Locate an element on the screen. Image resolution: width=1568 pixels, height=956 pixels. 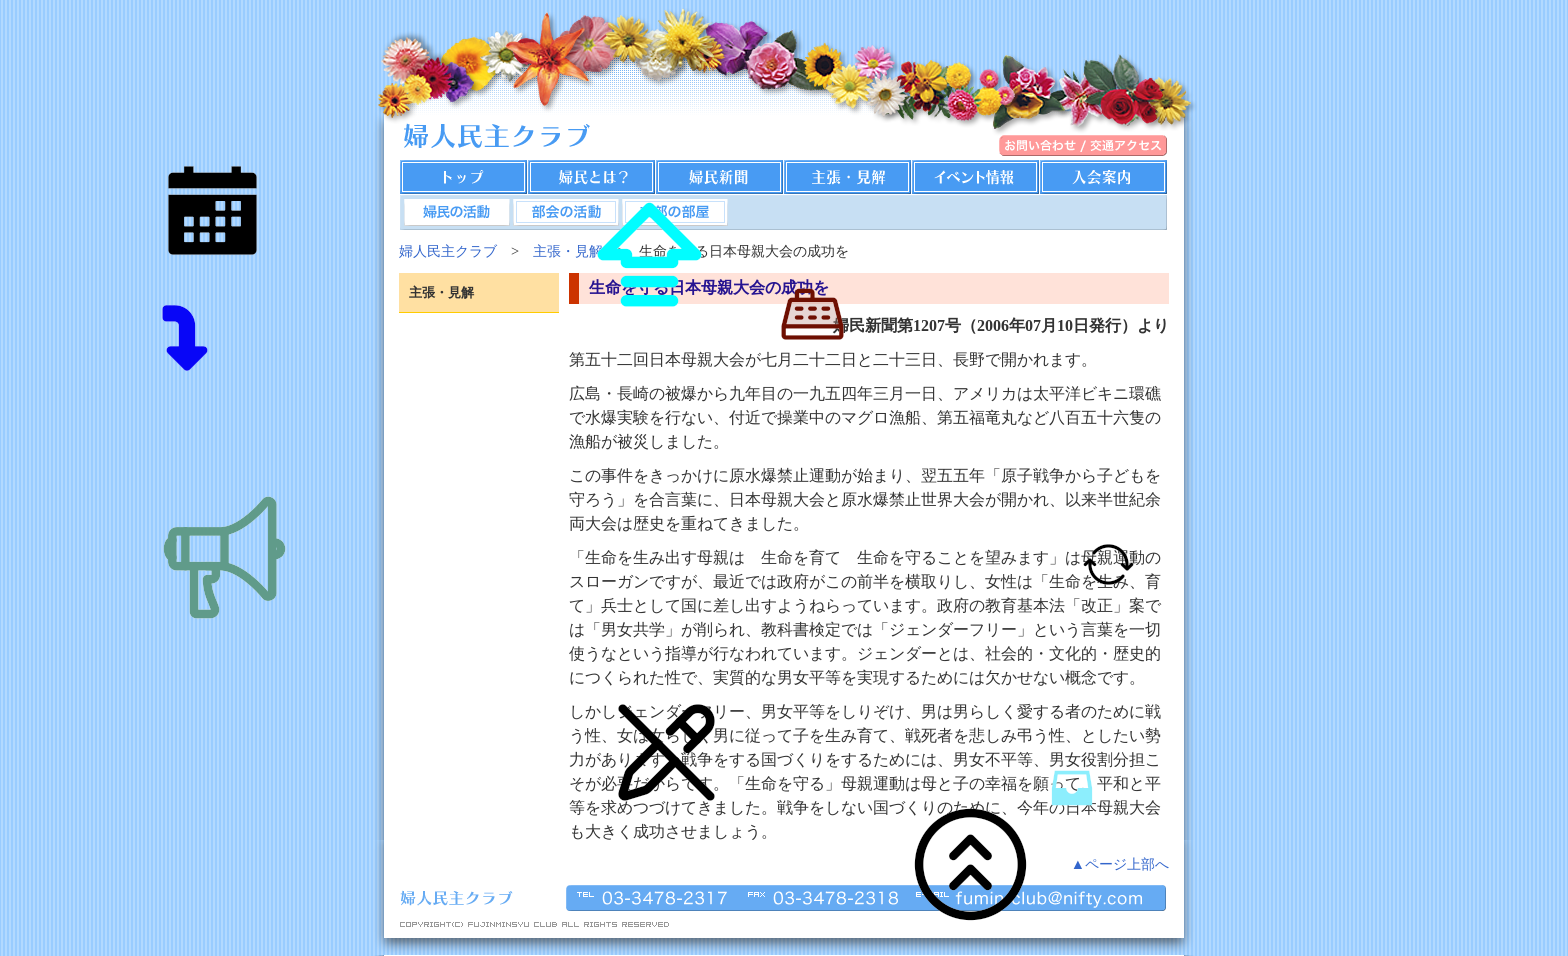
access your inbox or file tray is located at coordinates (1072, 788).